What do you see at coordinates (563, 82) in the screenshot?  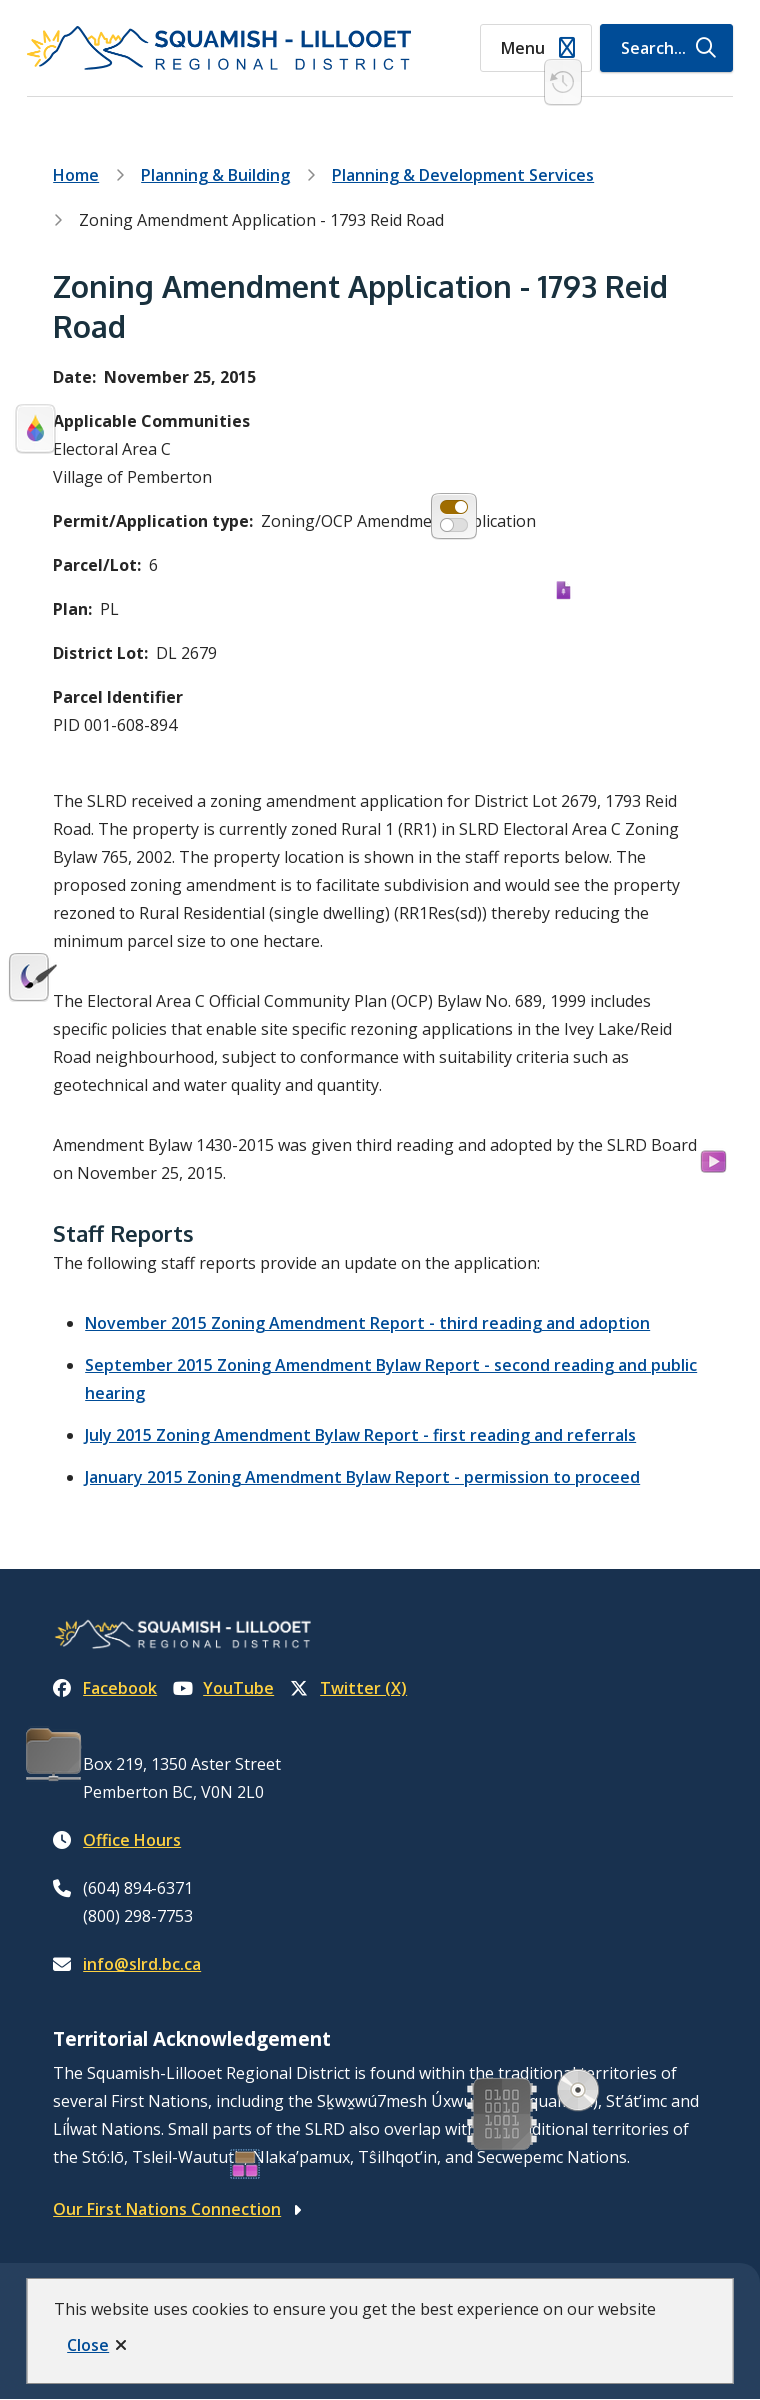 I see `a file backup or version history document` at bounding box center [563, 82].